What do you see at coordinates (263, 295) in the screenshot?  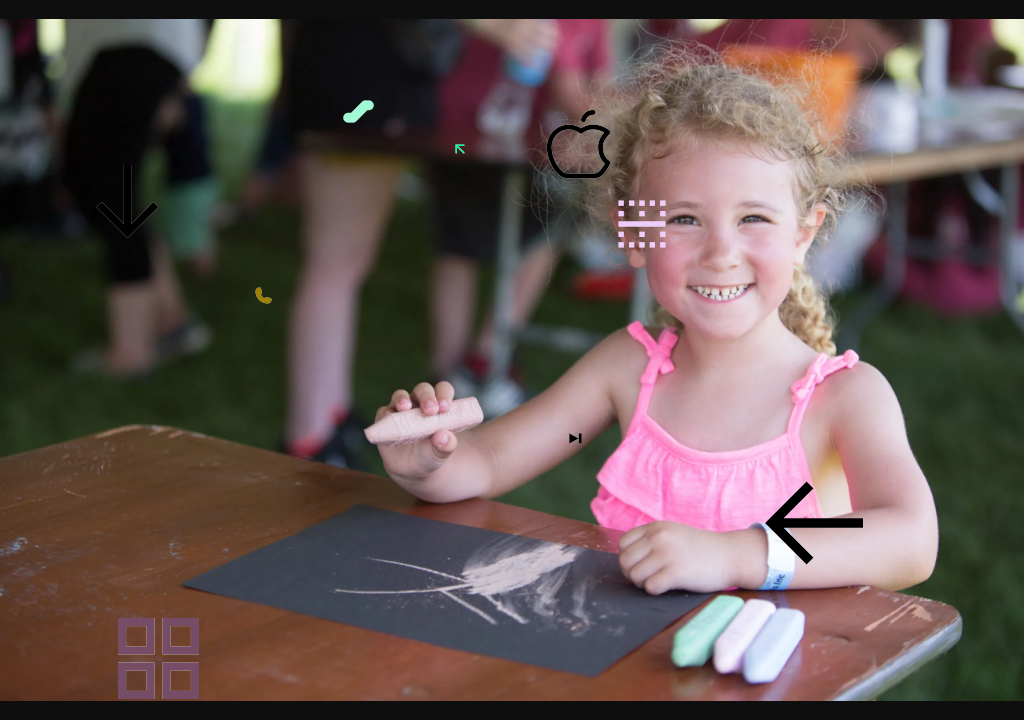 I see `make a phone call` at bounding box center [263, 295].